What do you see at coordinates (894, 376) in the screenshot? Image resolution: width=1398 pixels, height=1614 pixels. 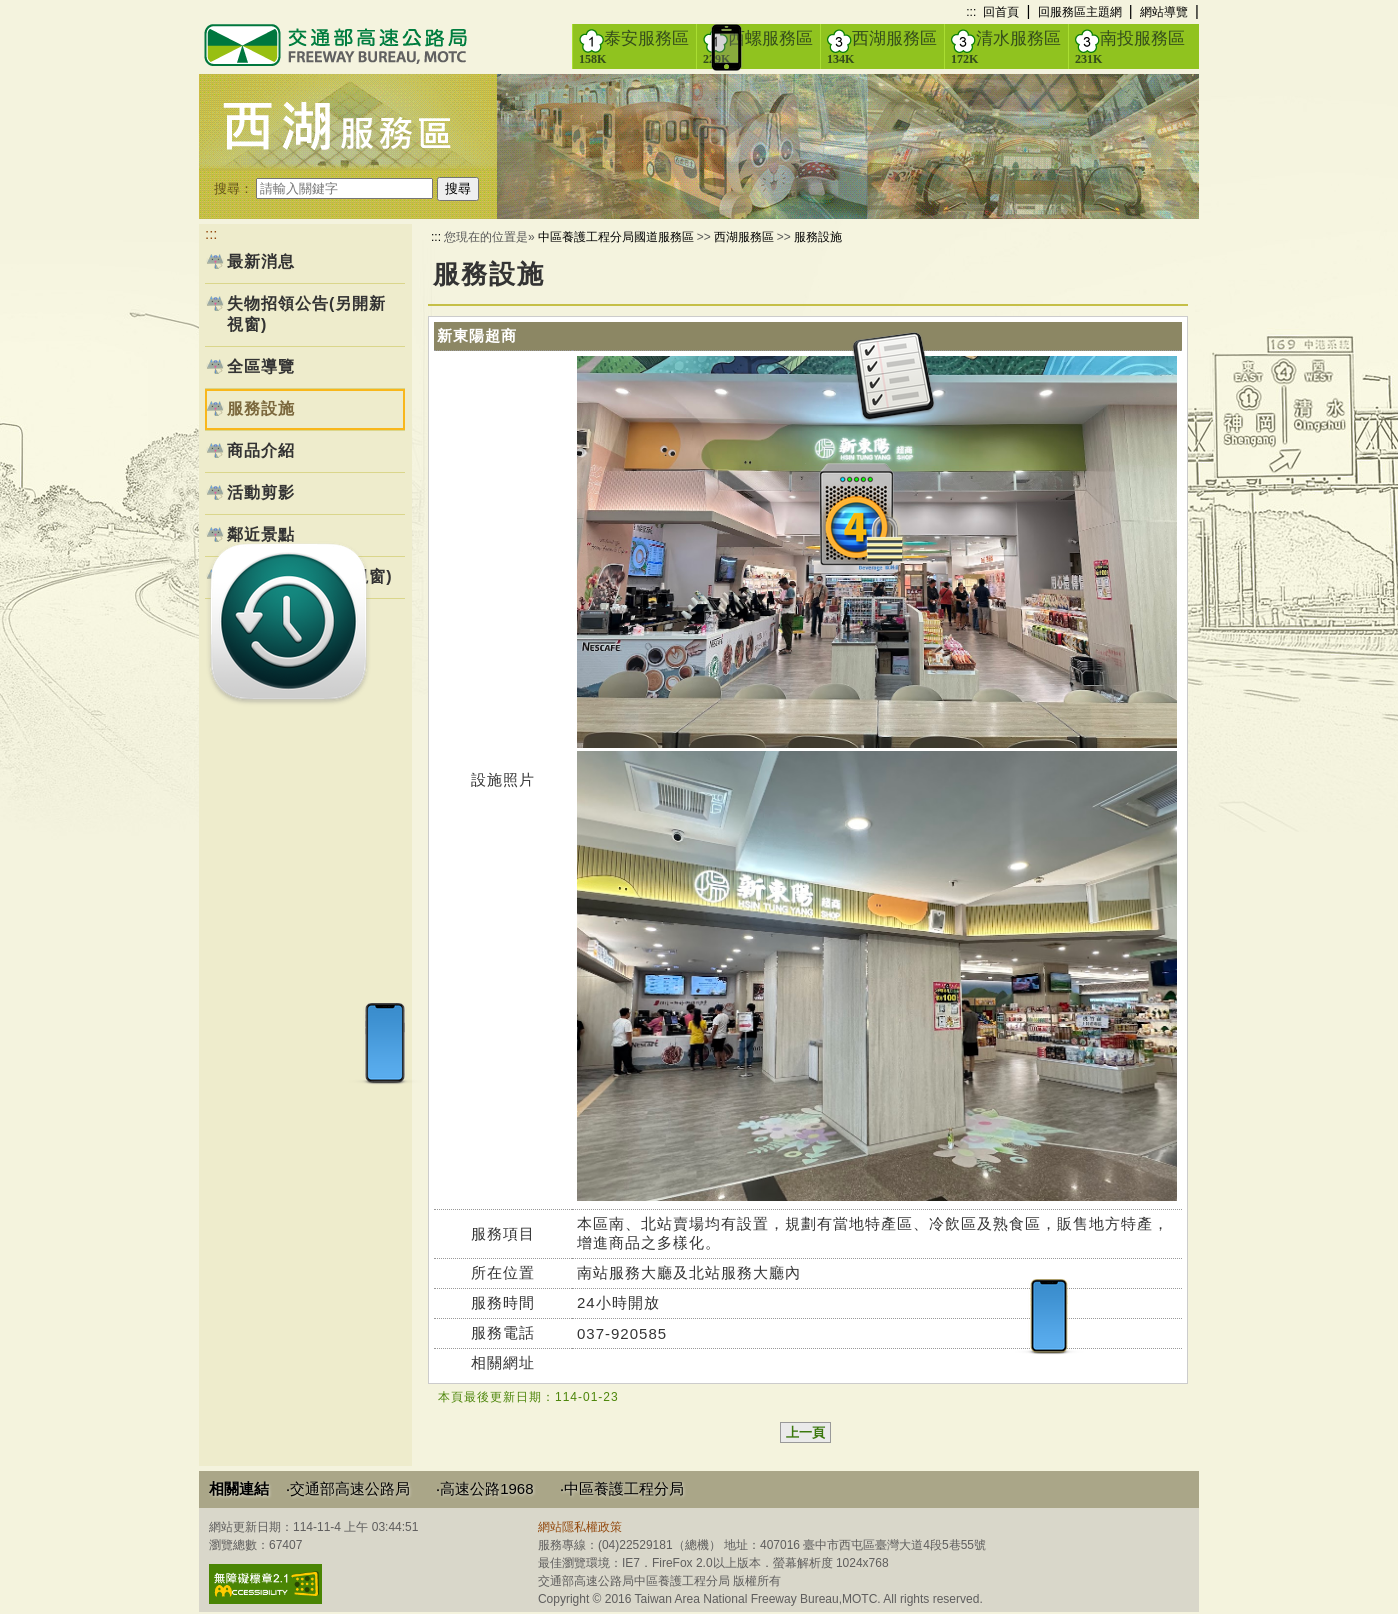 I see `open reminders preferences` at bounding box center [894, 376].